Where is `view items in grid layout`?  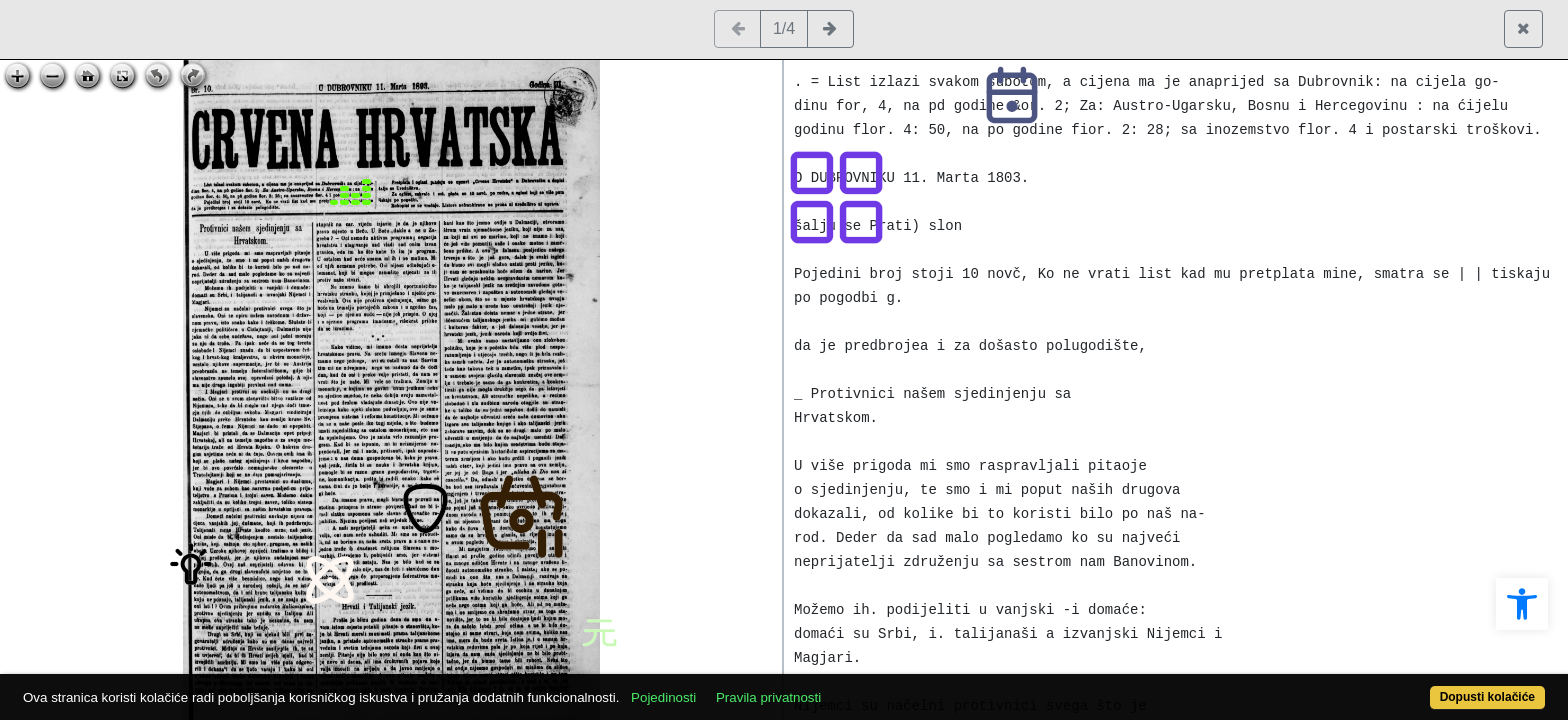
view items in grid layout is located at coordinates (836, 197).